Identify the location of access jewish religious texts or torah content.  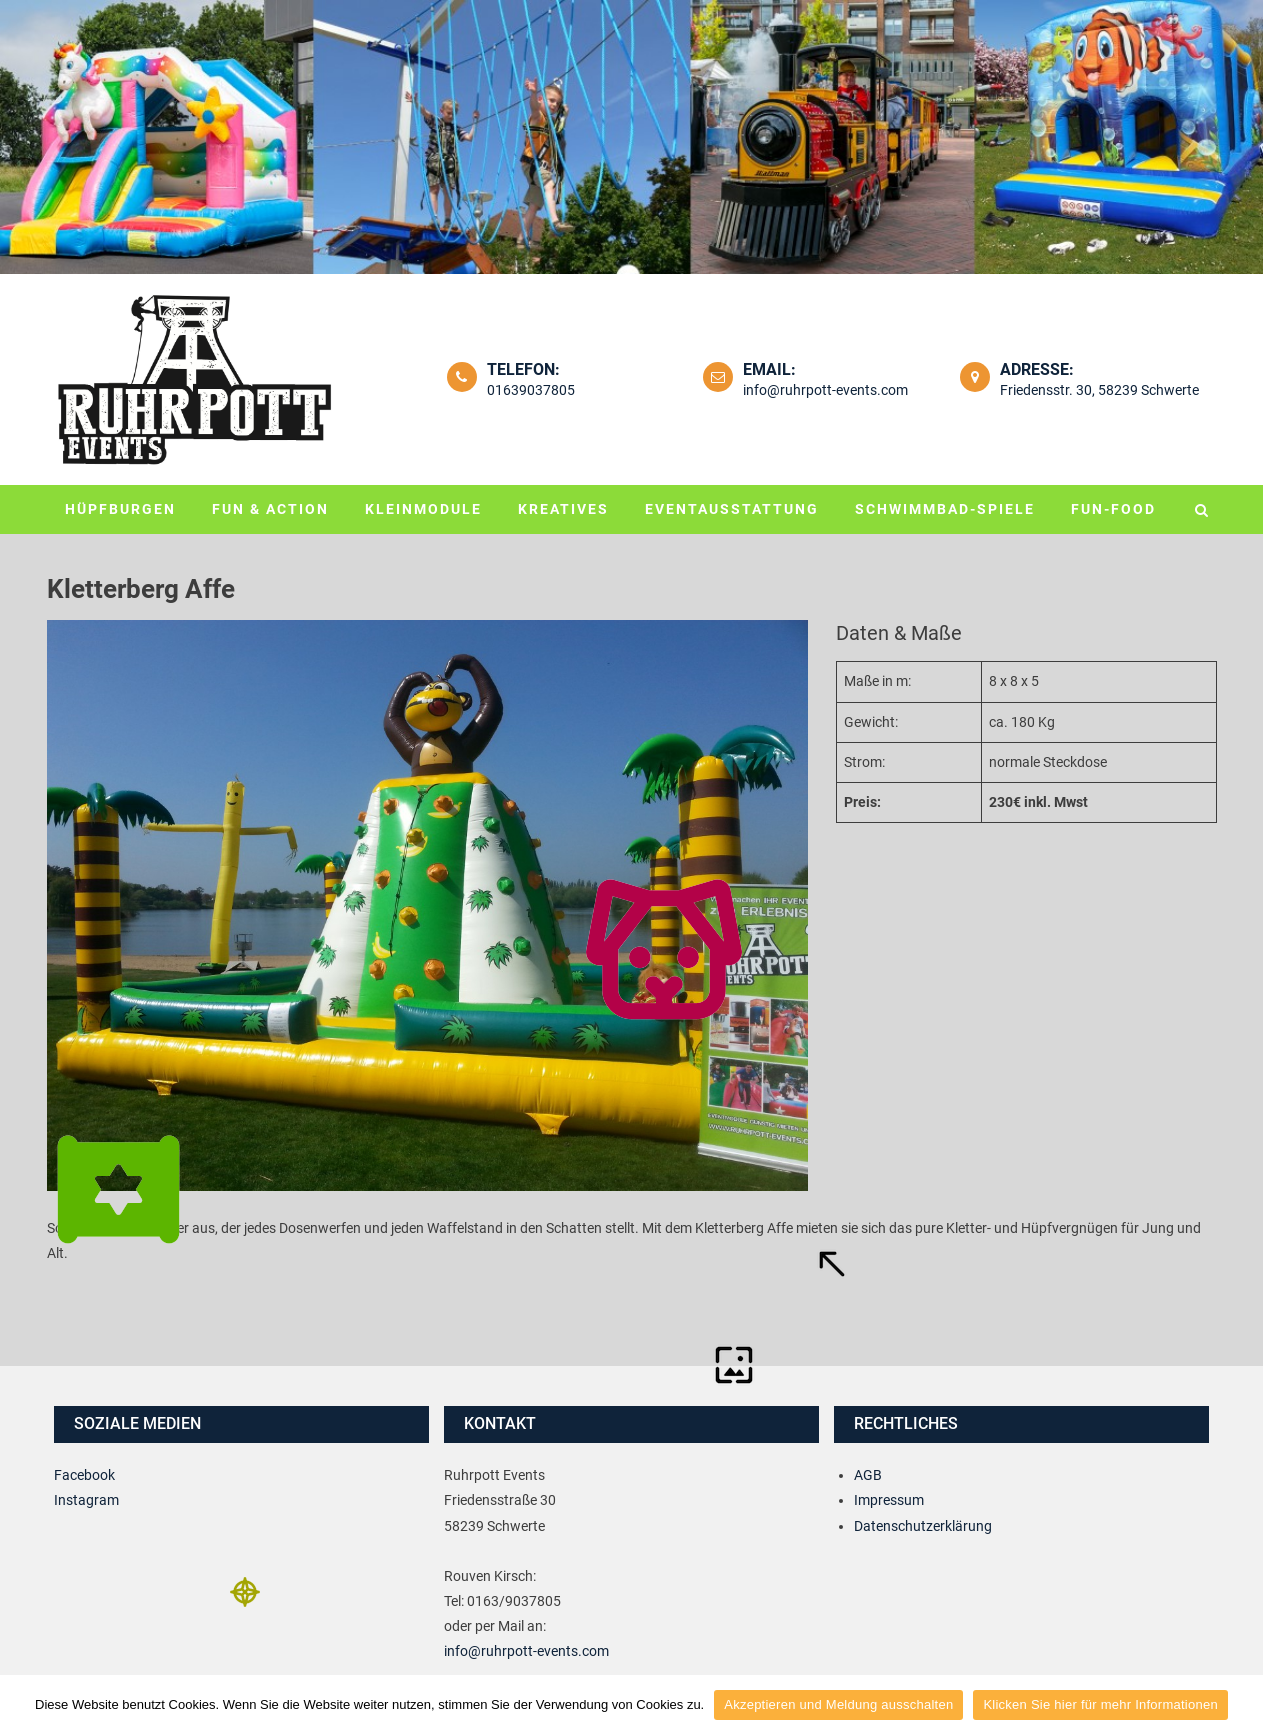
(118, 1189).